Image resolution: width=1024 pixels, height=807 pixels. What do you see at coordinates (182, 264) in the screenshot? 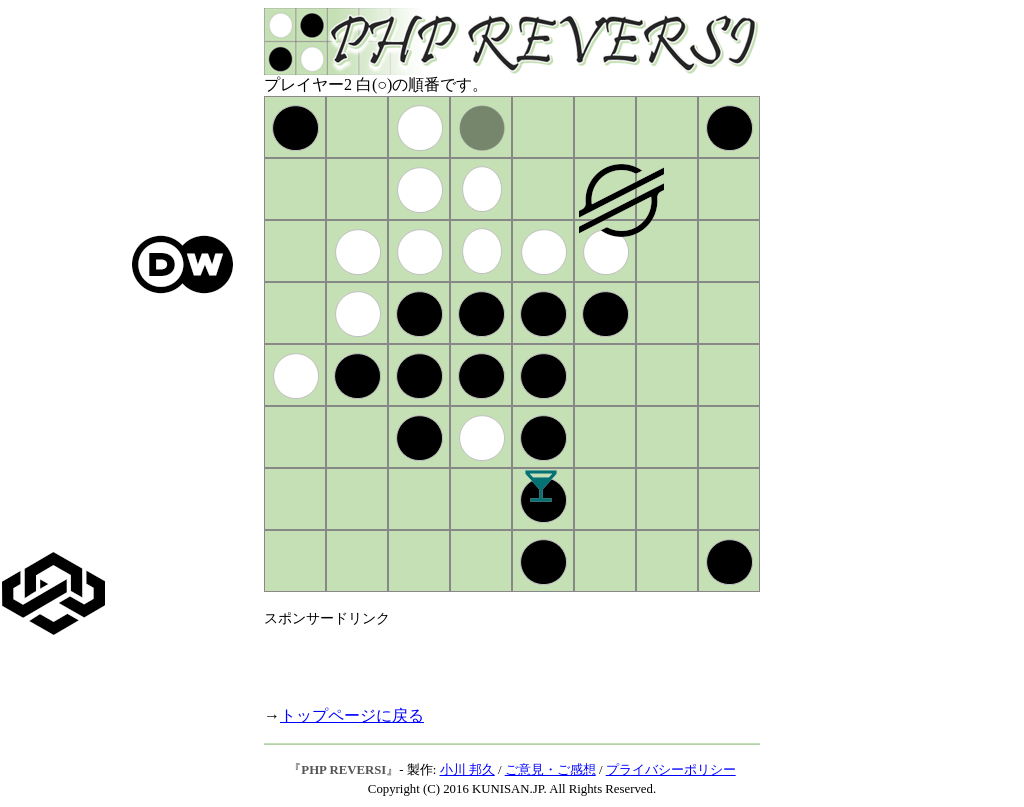
I see `open the Deutsche Welle news app` at bounding box center [182, 264].